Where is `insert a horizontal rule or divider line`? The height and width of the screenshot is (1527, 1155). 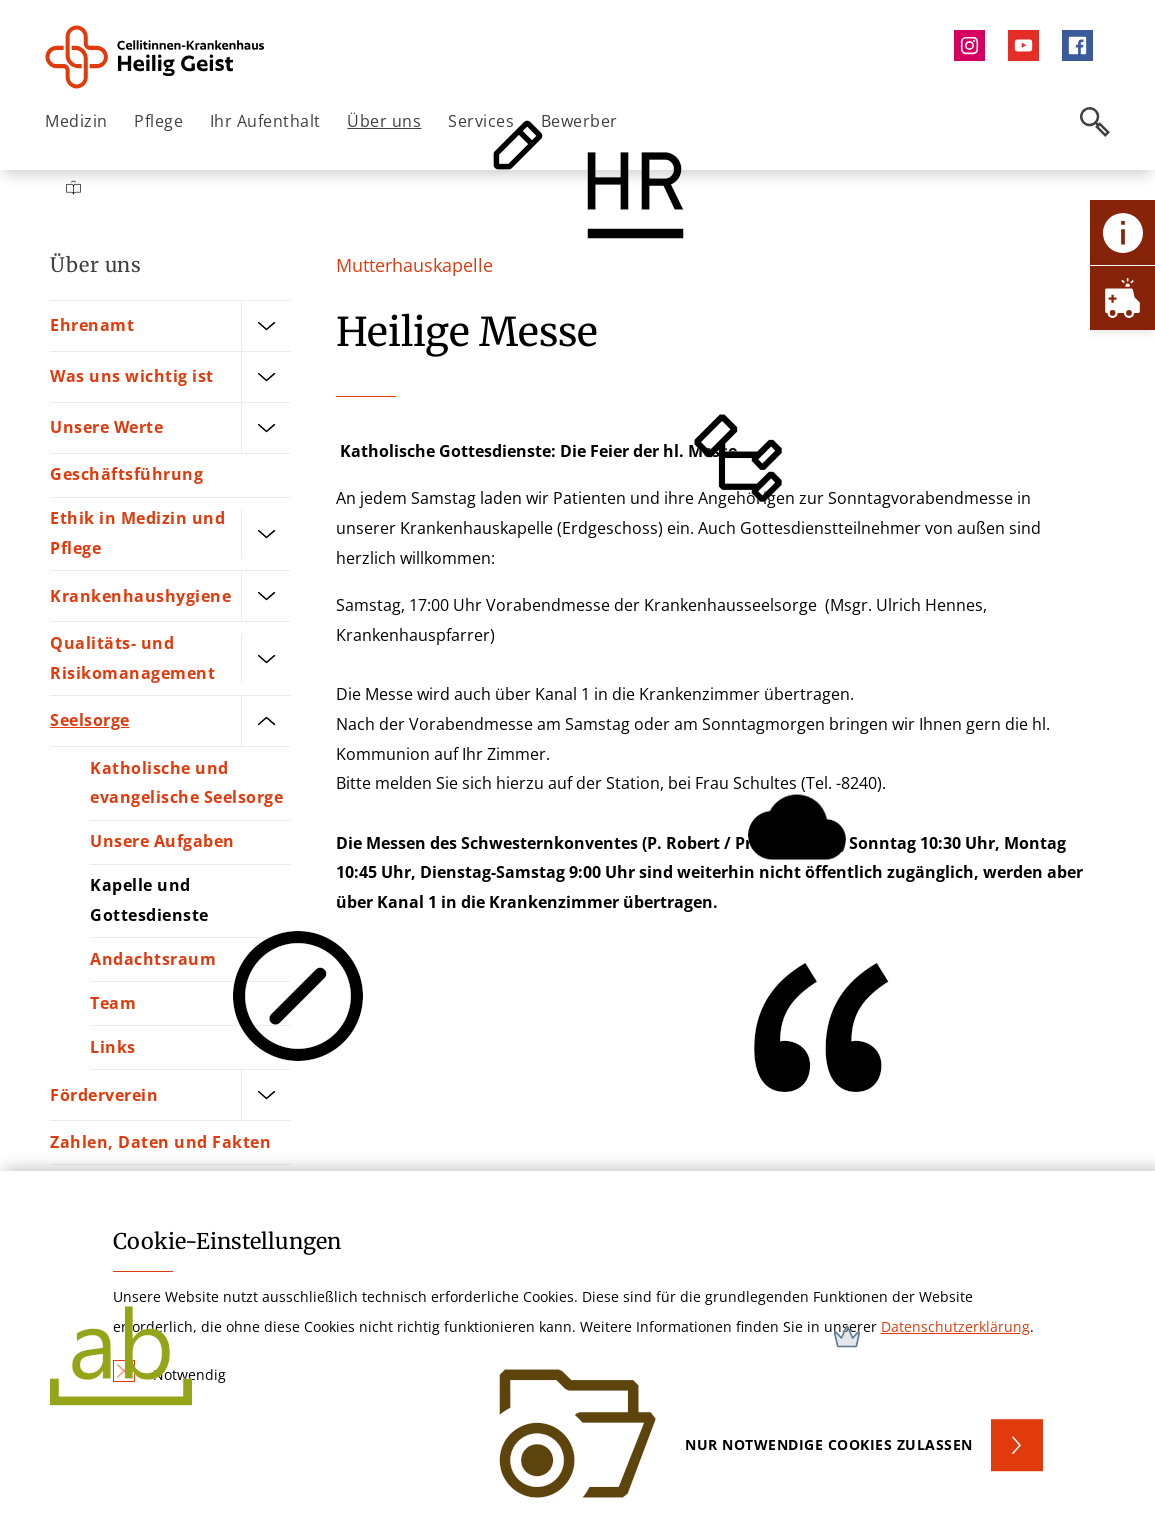
insert a horizontal rule or divider line is located at coordinates (635, 190).